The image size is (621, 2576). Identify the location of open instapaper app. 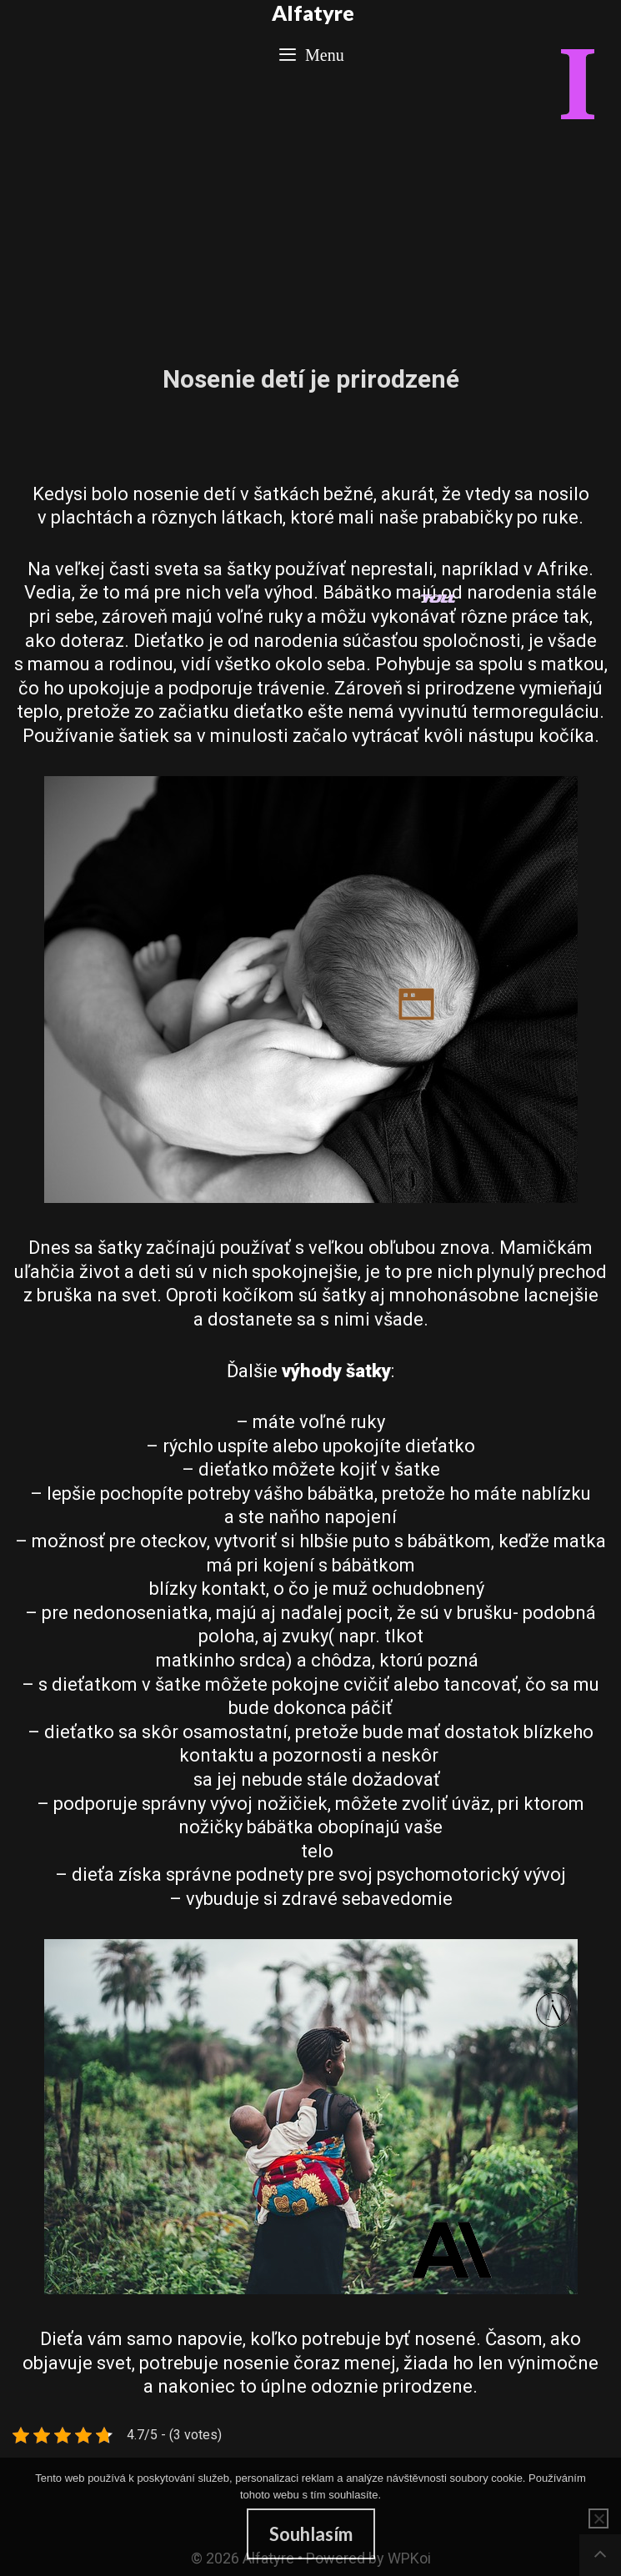
(578, 84).